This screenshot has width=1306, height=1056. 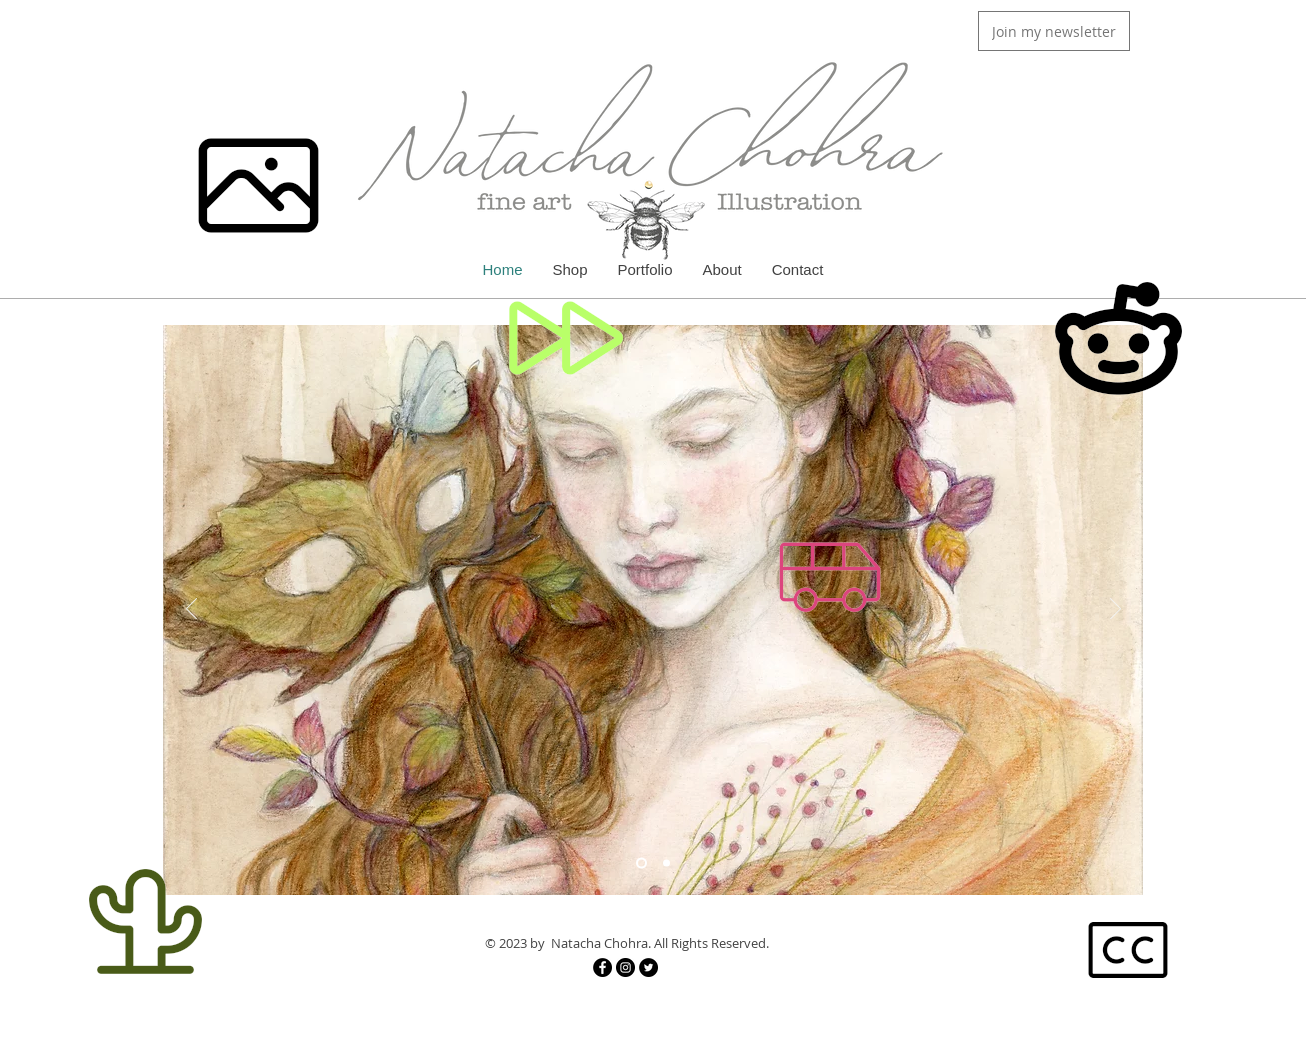 What do you see at coordinates (1128, 950) in the screenshot?
I see `enable closed captions for video content` at bounding box center [1128, 950].